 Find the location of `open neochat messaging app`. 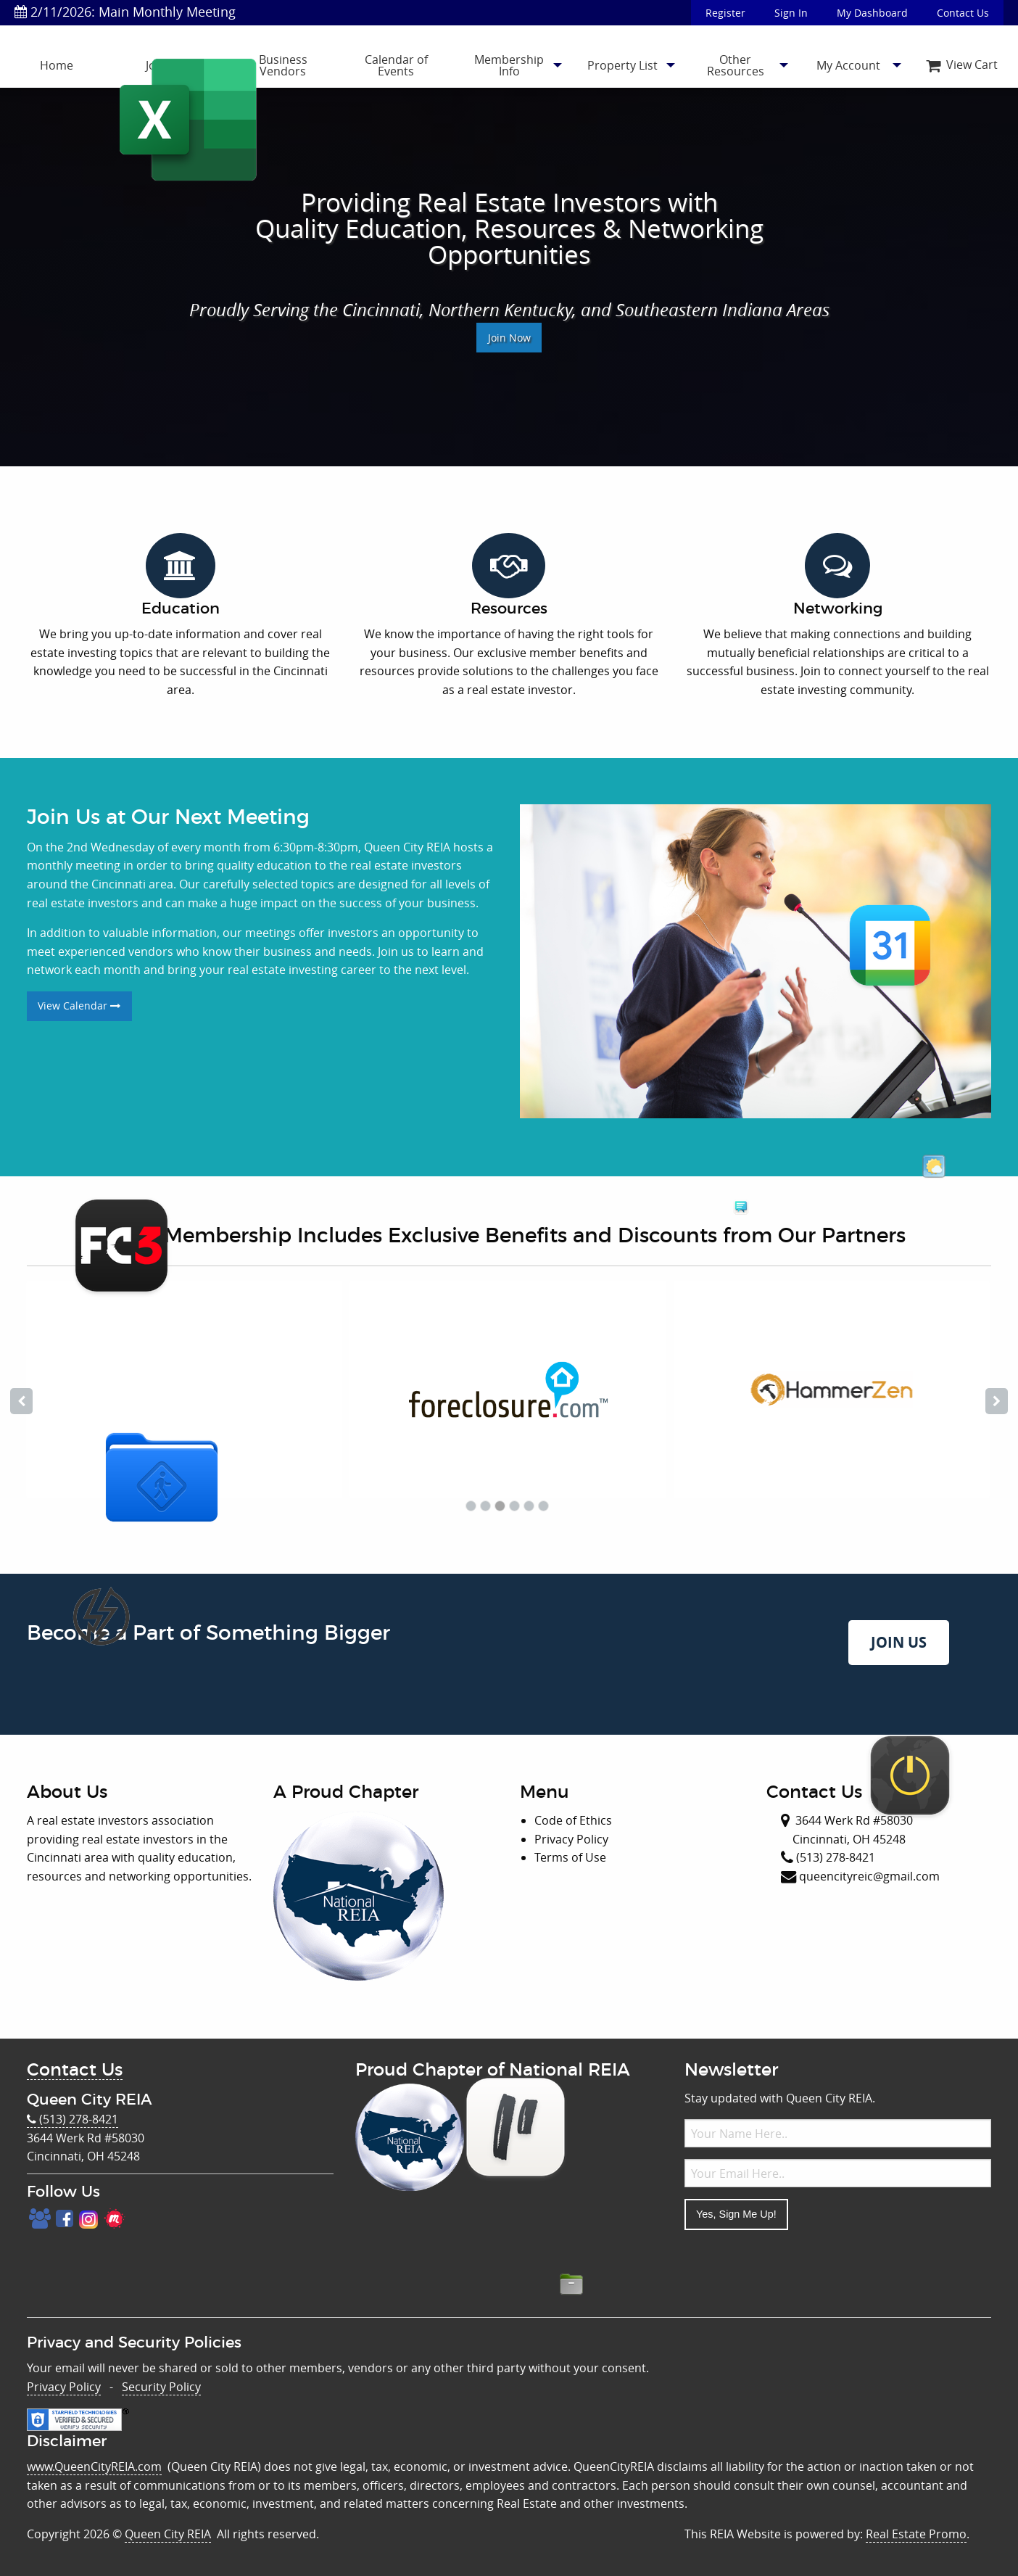

open neochat messaging app is located at coordinates (741, 1207).